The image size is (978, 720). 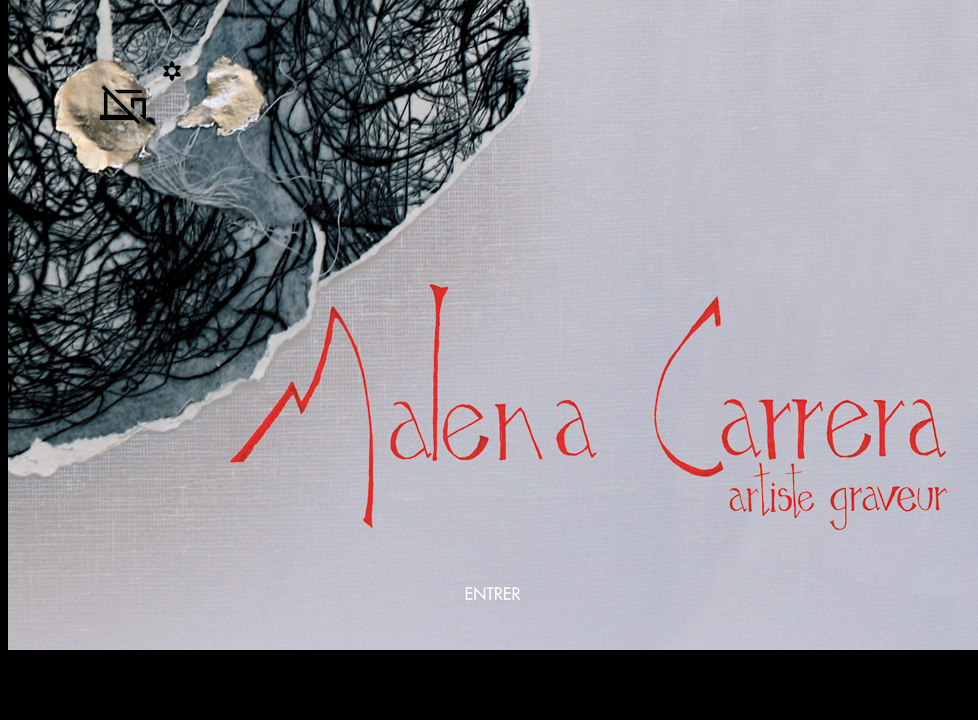 What do you see at coordinates (172, 71) in the screenshot?
I see `apply a vintage or retro photo filter` at bounding box center [172, 71].